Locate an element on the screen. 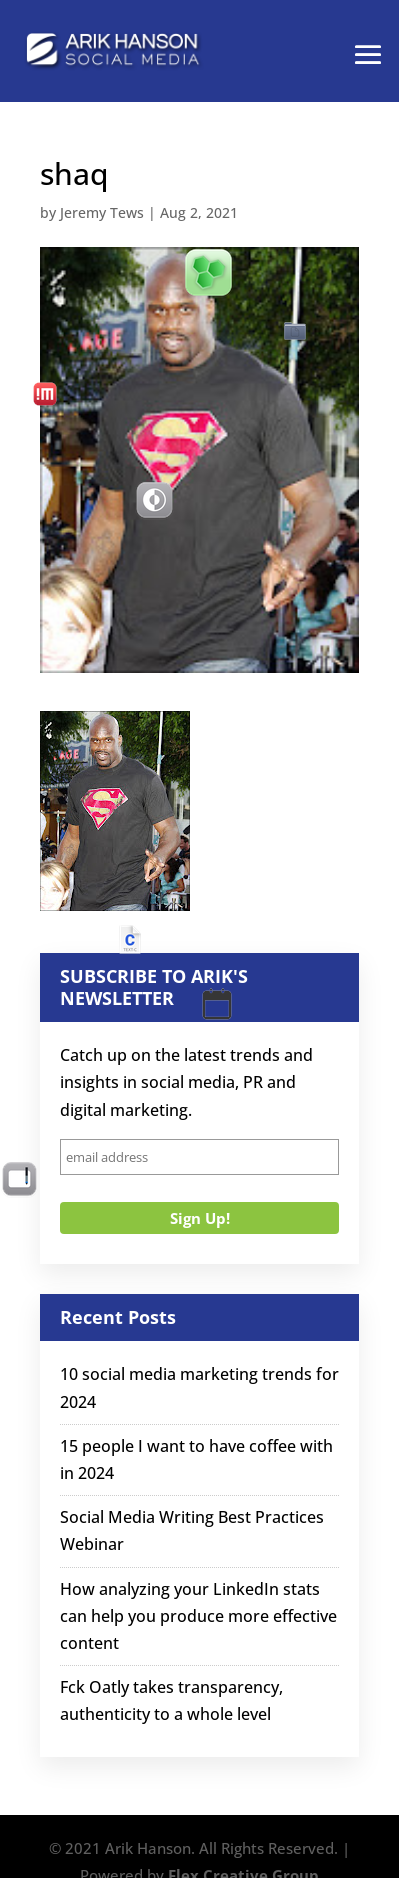  open ghex hex editor application is located at coordinates (208, 272).